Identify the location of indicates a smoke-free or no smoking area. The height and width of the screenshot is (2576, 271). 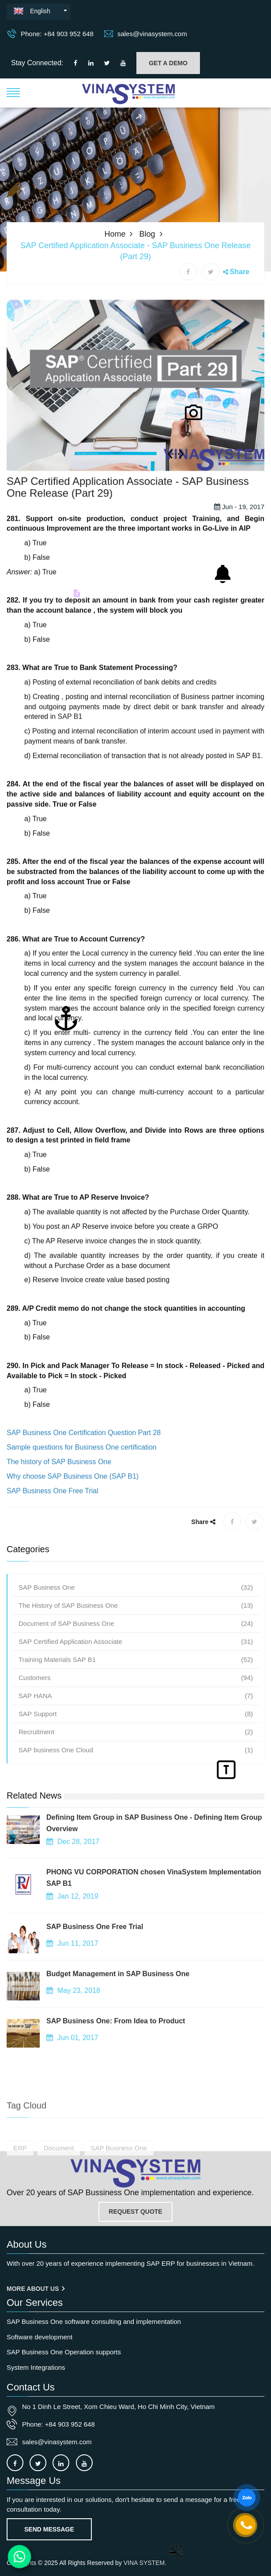
(176, 2551).